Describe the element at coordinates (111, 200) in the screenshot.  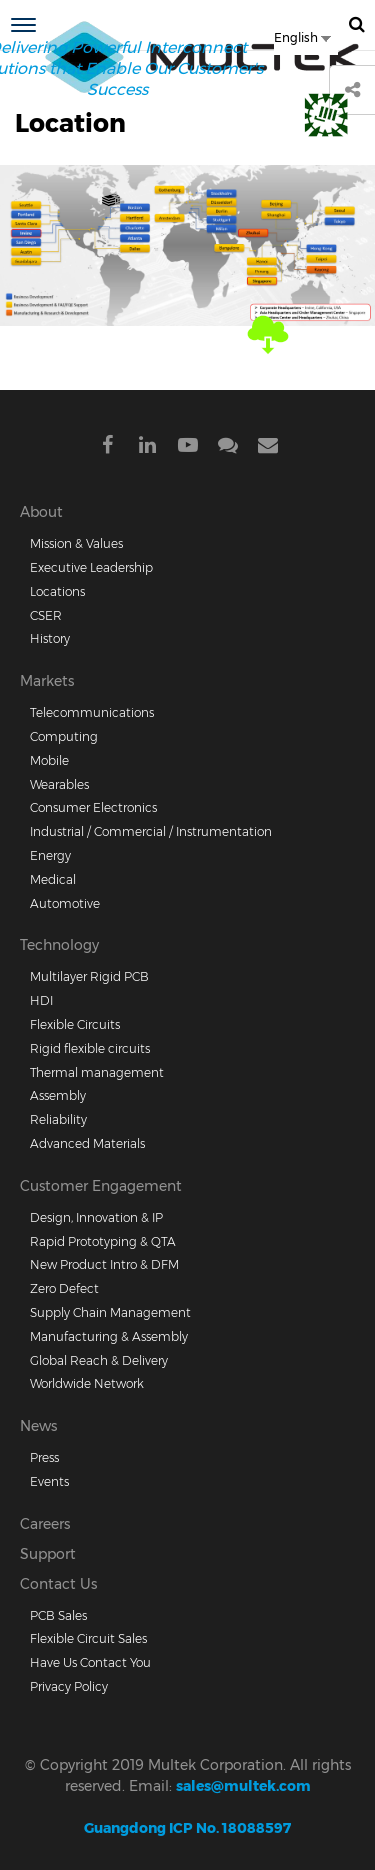
I see `access your library or book collection` at that location.